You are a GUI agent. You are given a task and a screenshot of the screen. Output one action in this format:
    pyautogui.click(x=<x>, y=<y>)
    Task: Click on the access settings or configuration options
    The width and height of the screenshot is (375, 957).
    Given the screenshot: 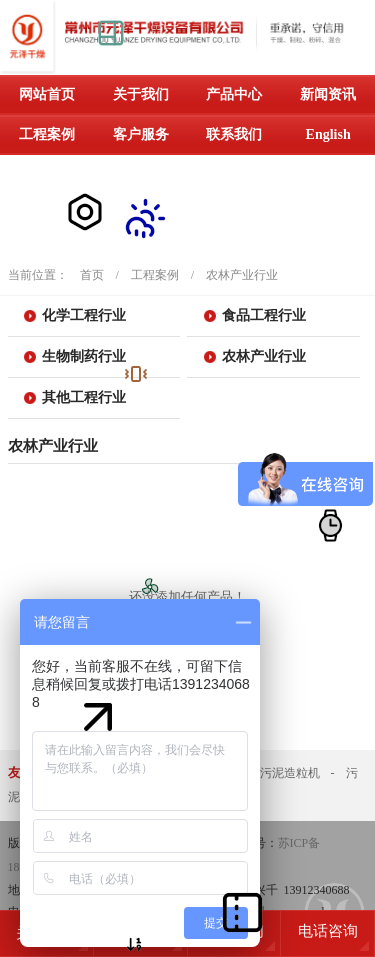 What is the action you would take?
    pyautogui.click(x=85, y=212)
    